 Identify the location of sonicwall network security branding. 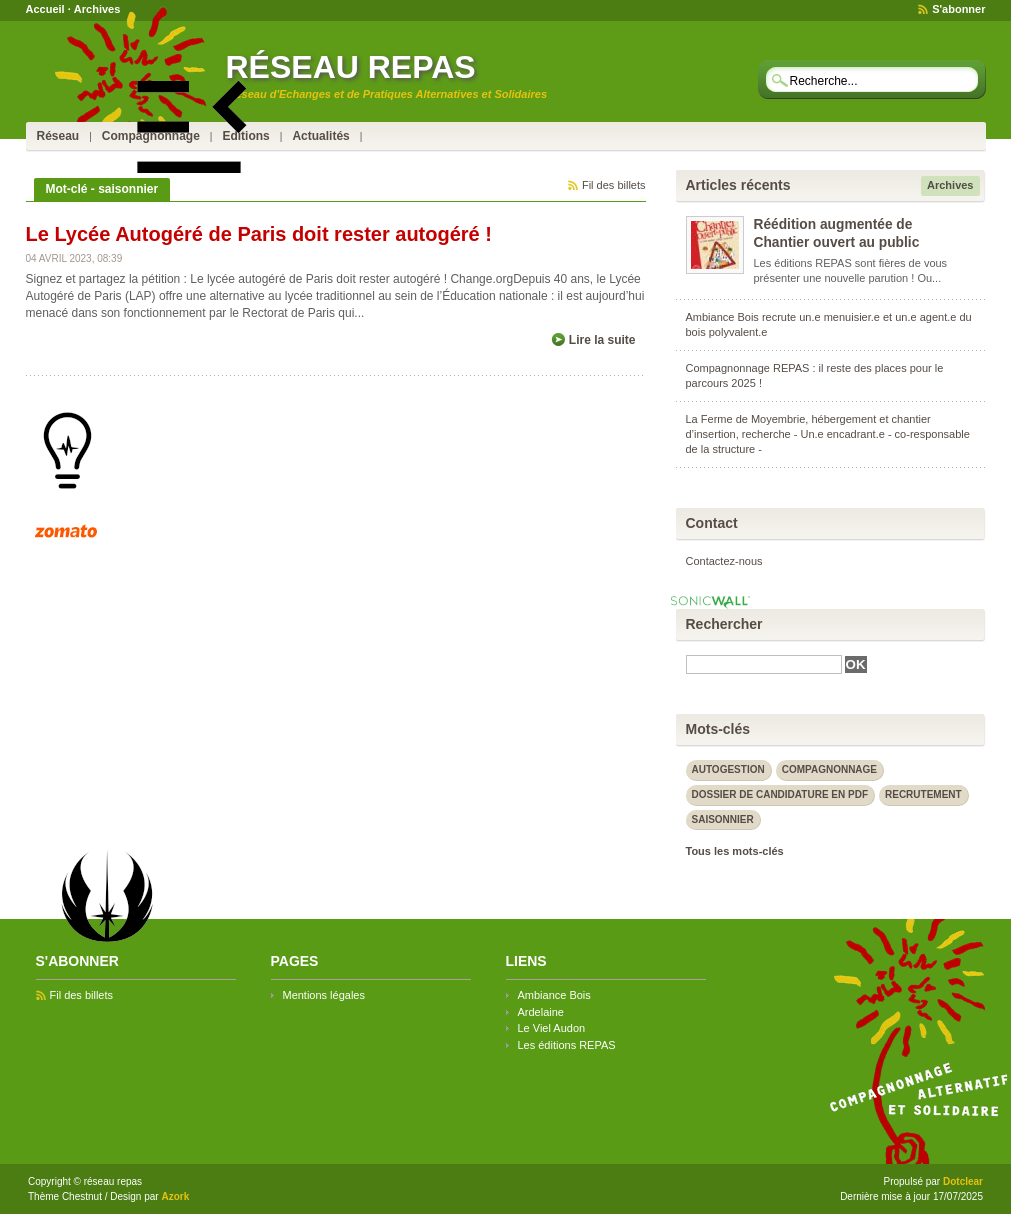
(710, 602).